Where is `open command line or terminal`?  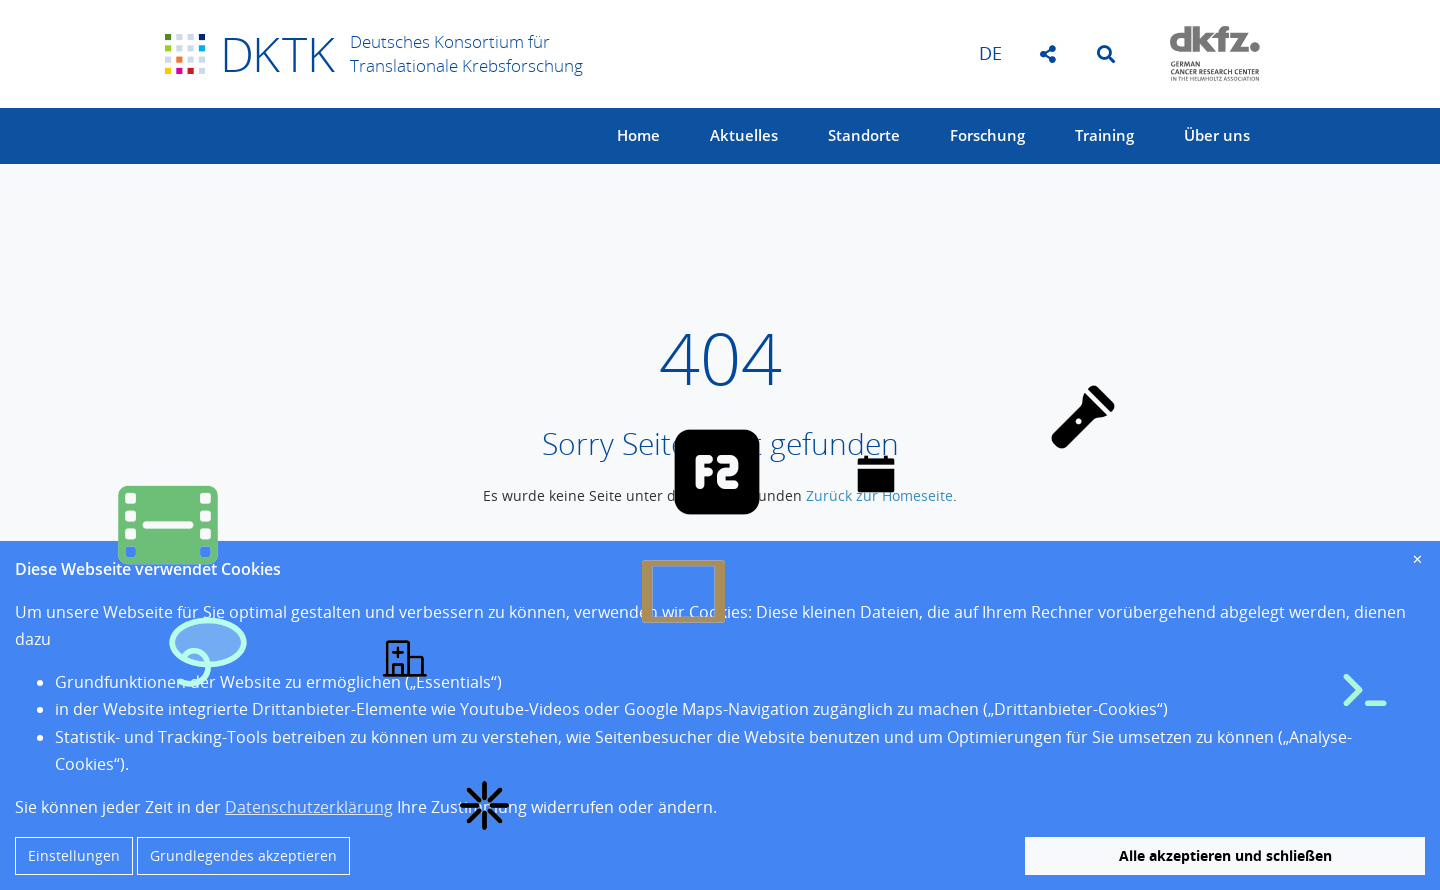 open command line or terminal is located at coordinates (1365, 690).